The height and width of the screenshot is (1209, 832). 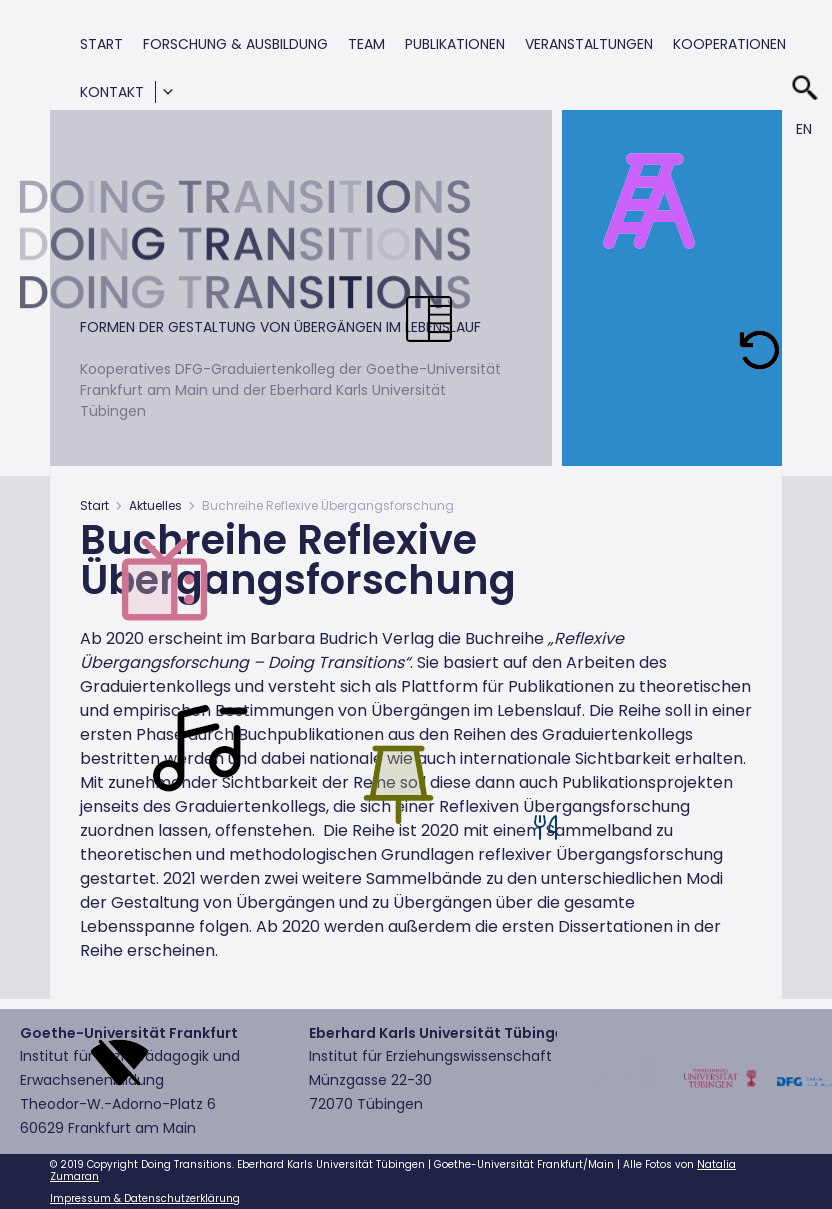 I want to click on restart the debugging session, so click(x=759, y=350).